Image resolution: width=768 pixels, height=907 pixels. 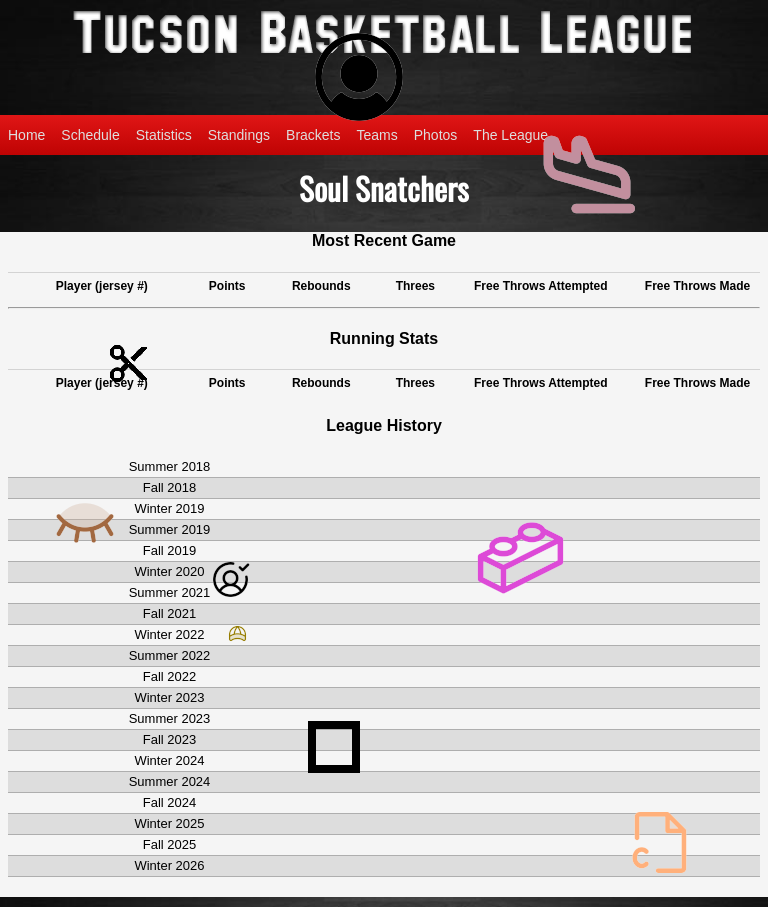 I want to click on cut selected content to clipboard, so click(x=128, y=363).